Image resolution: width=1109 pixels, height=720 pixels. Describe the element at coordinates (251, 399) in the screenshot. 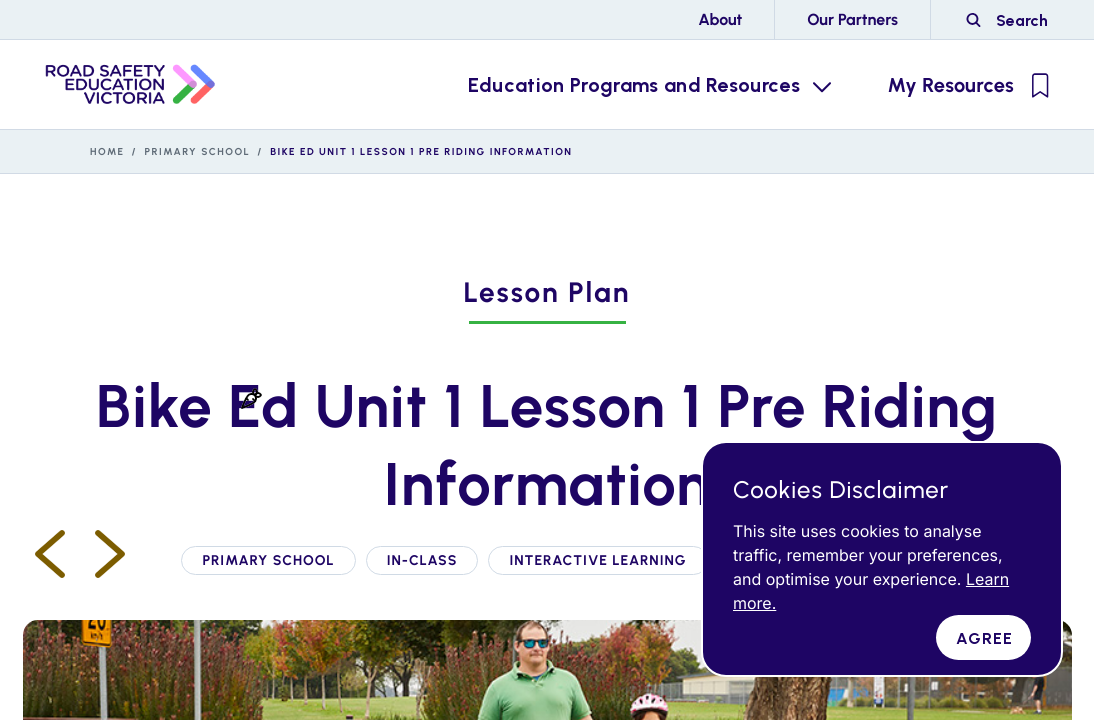

I see `browse vegetable or produce category` at that location.